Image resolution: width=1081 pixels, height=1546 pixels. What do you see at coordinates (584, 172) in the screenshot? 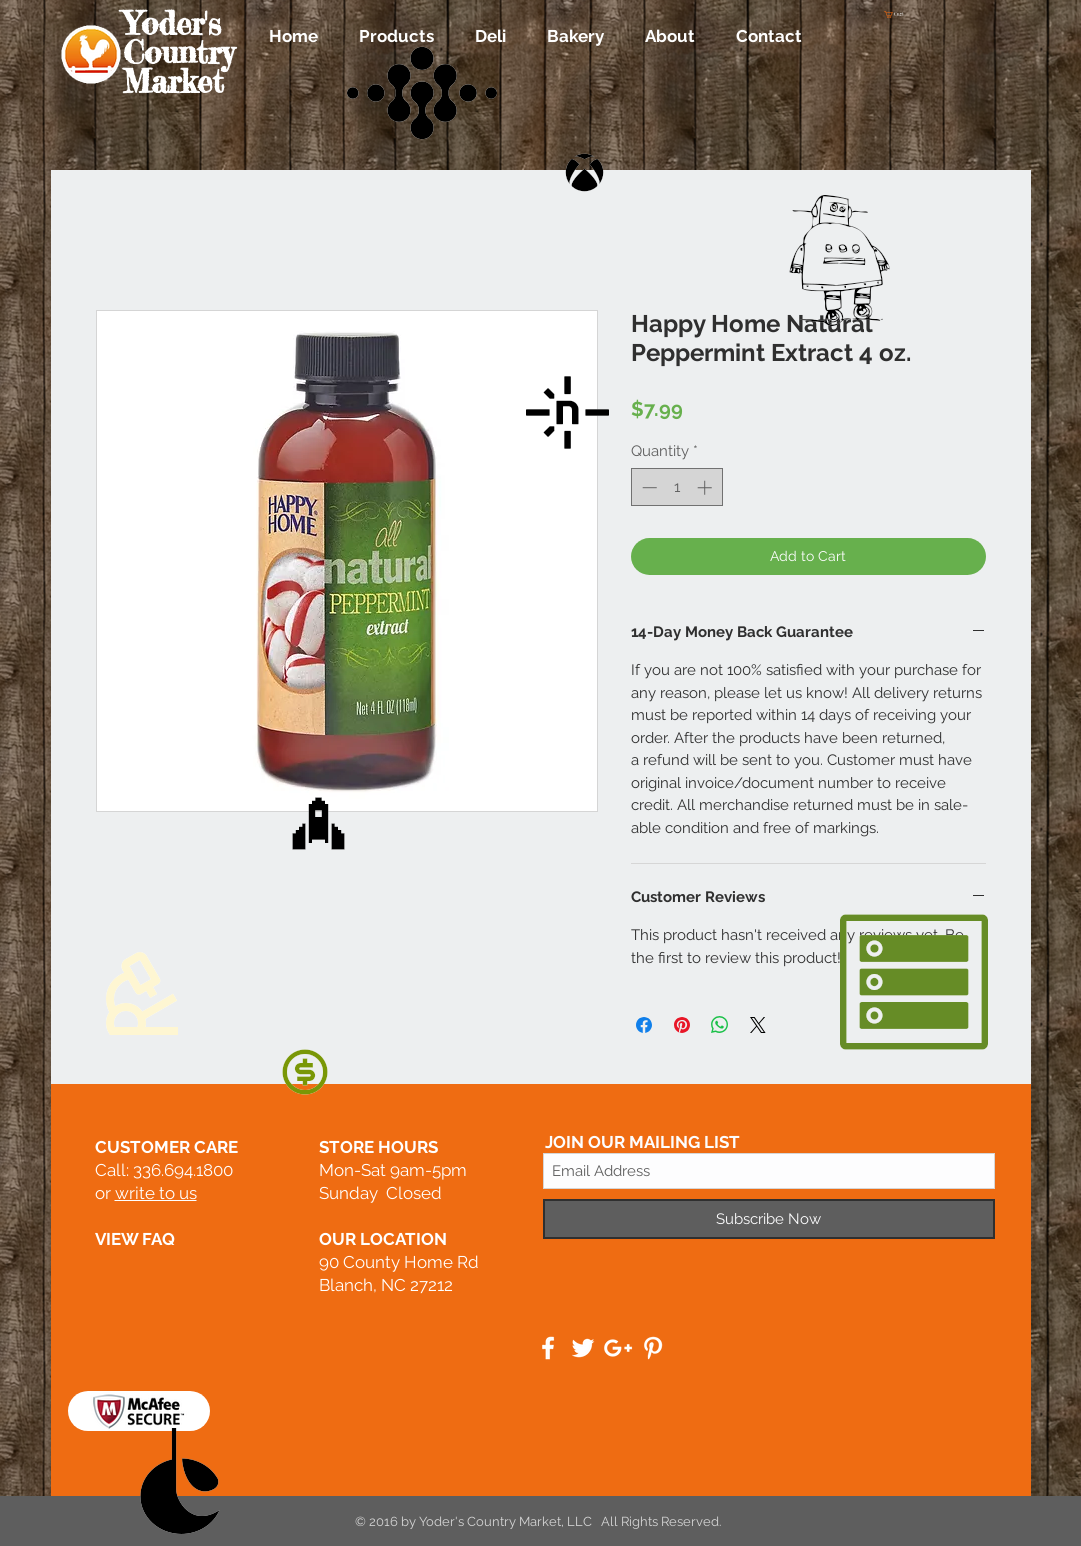
I see `open xbox app` at bounding box center [584, 172].